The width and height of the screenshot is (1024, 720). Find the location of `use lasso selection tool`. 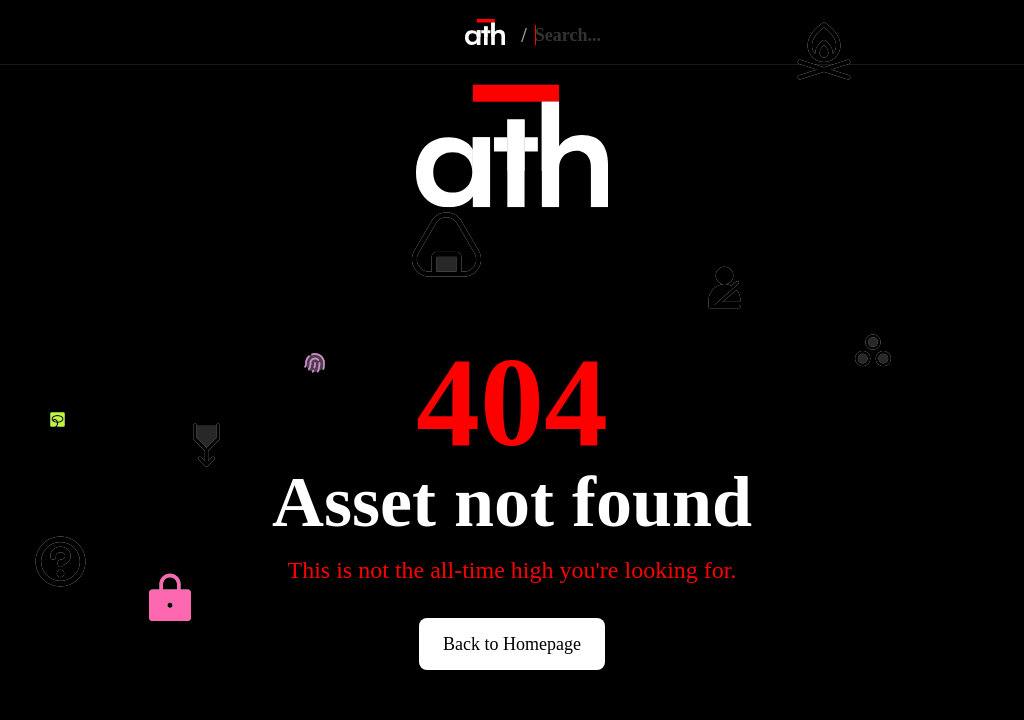

use lasso selection tool is located at coordinates (57, 419).